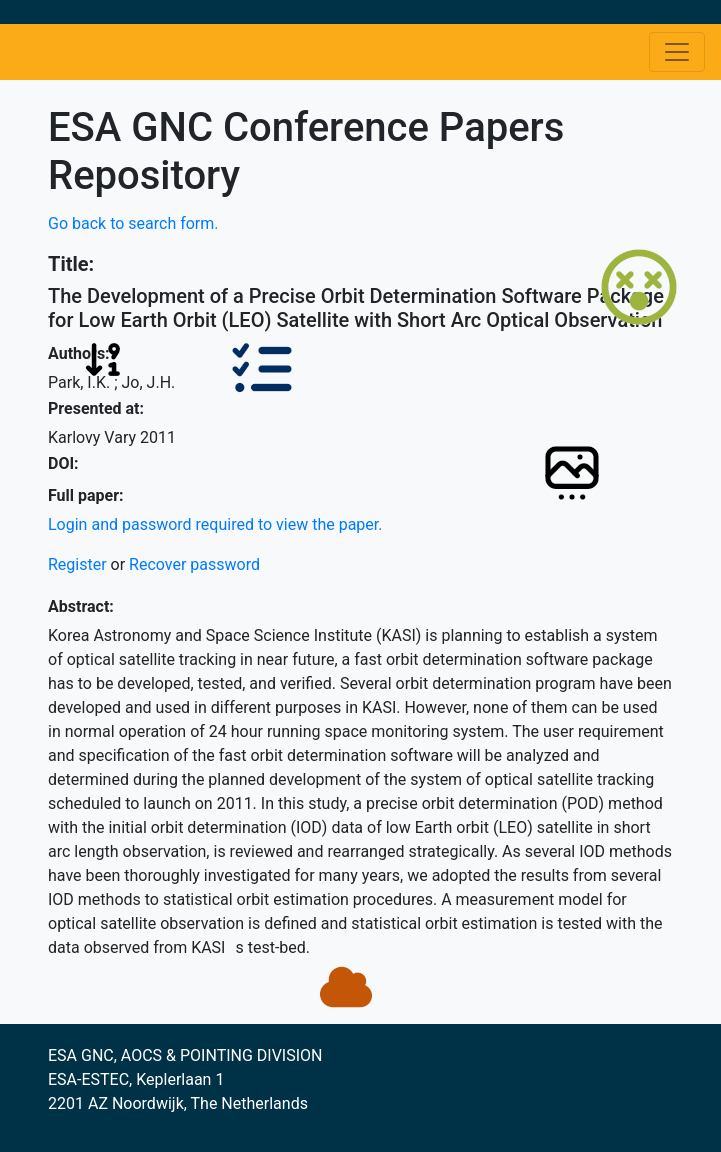  What do you see at coordinates (639, 287) in the screenshot?
I see `indicates an error or system crash` at bounding box center [639, 287].